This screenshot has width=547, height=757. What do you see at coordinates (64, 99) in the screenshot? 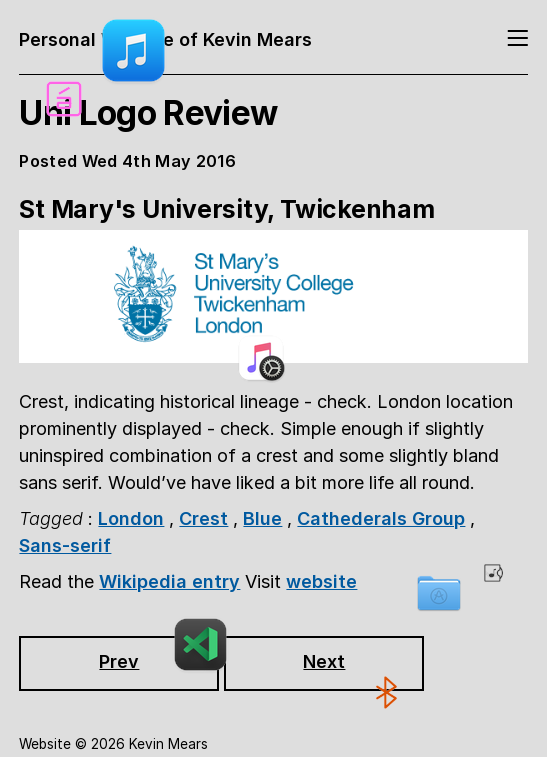
I see `open character map to insert special symbols` at bounding box center [64, 99].